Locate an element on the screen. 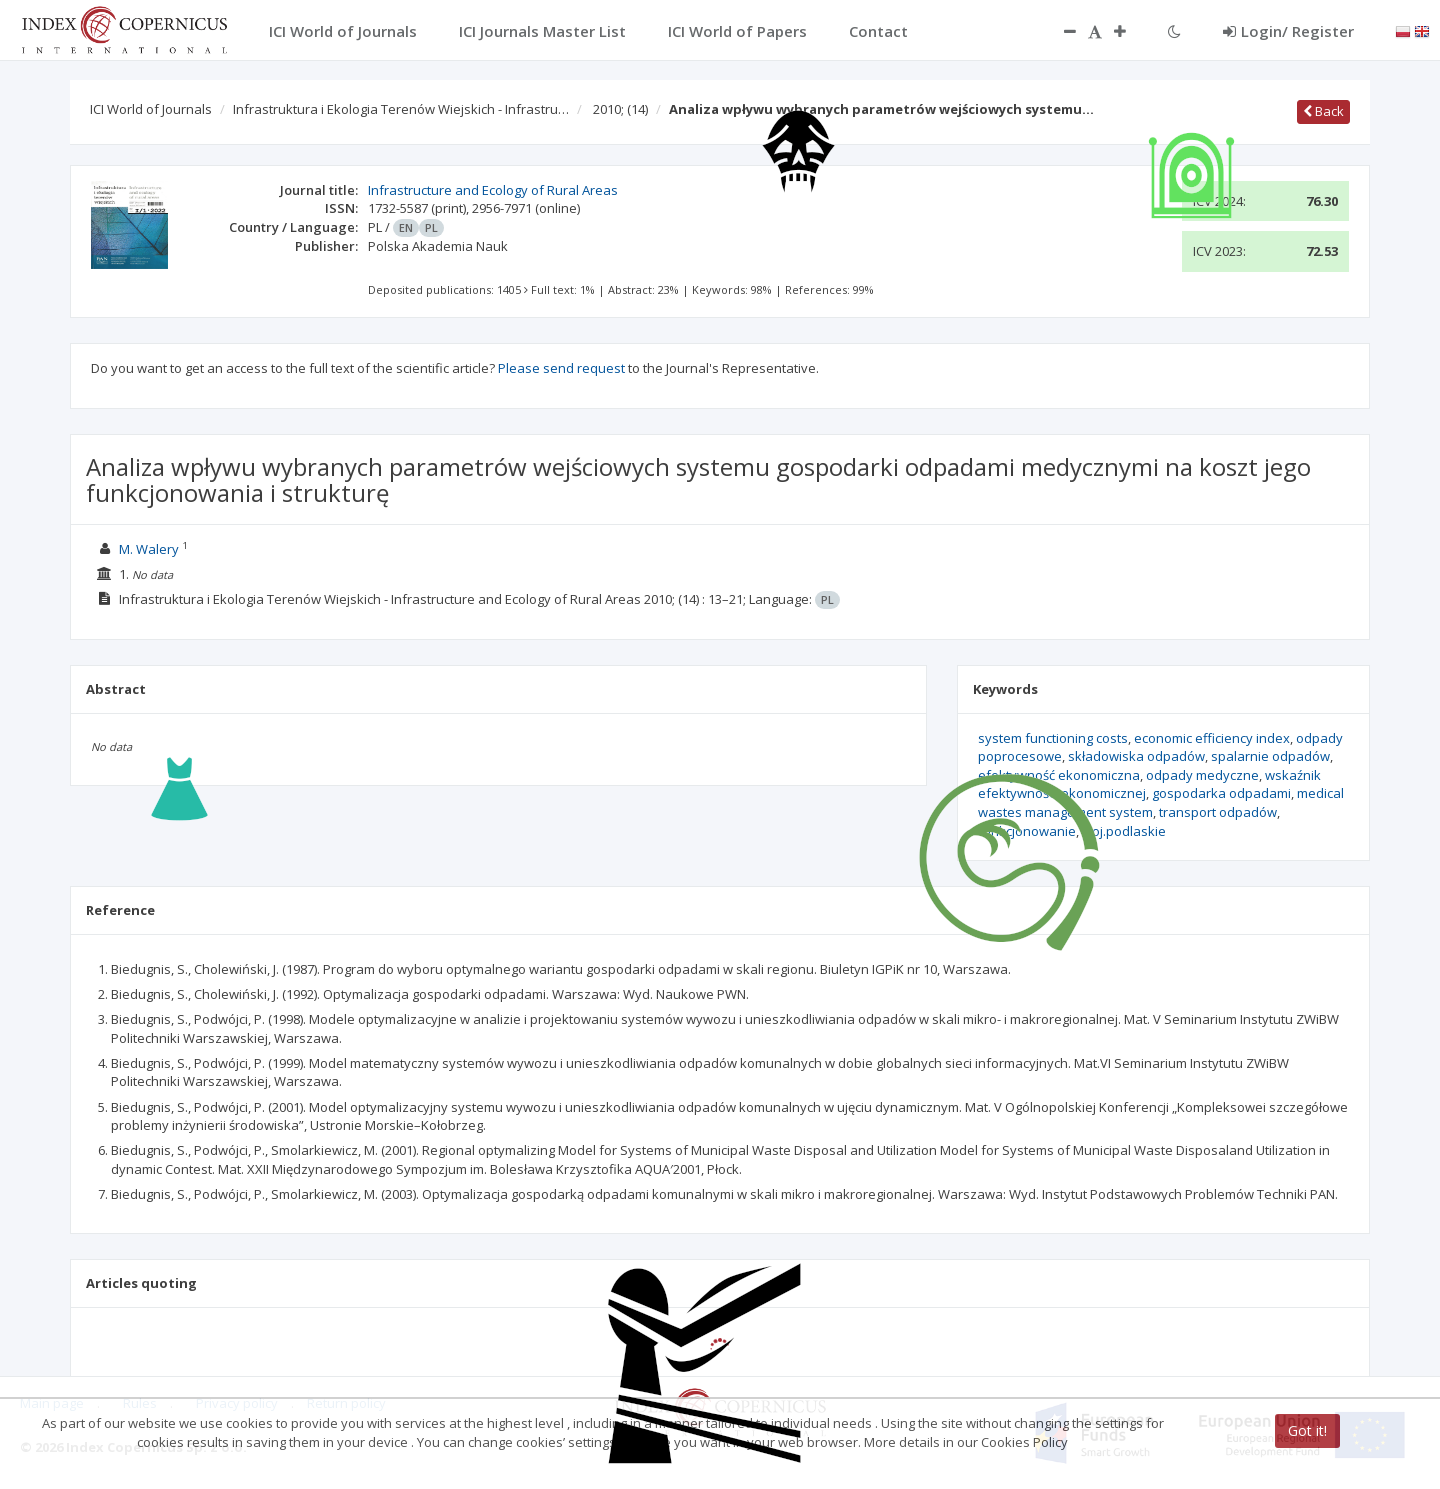  whip weapon item in a game inventory is located at coordinates (1008, 860).